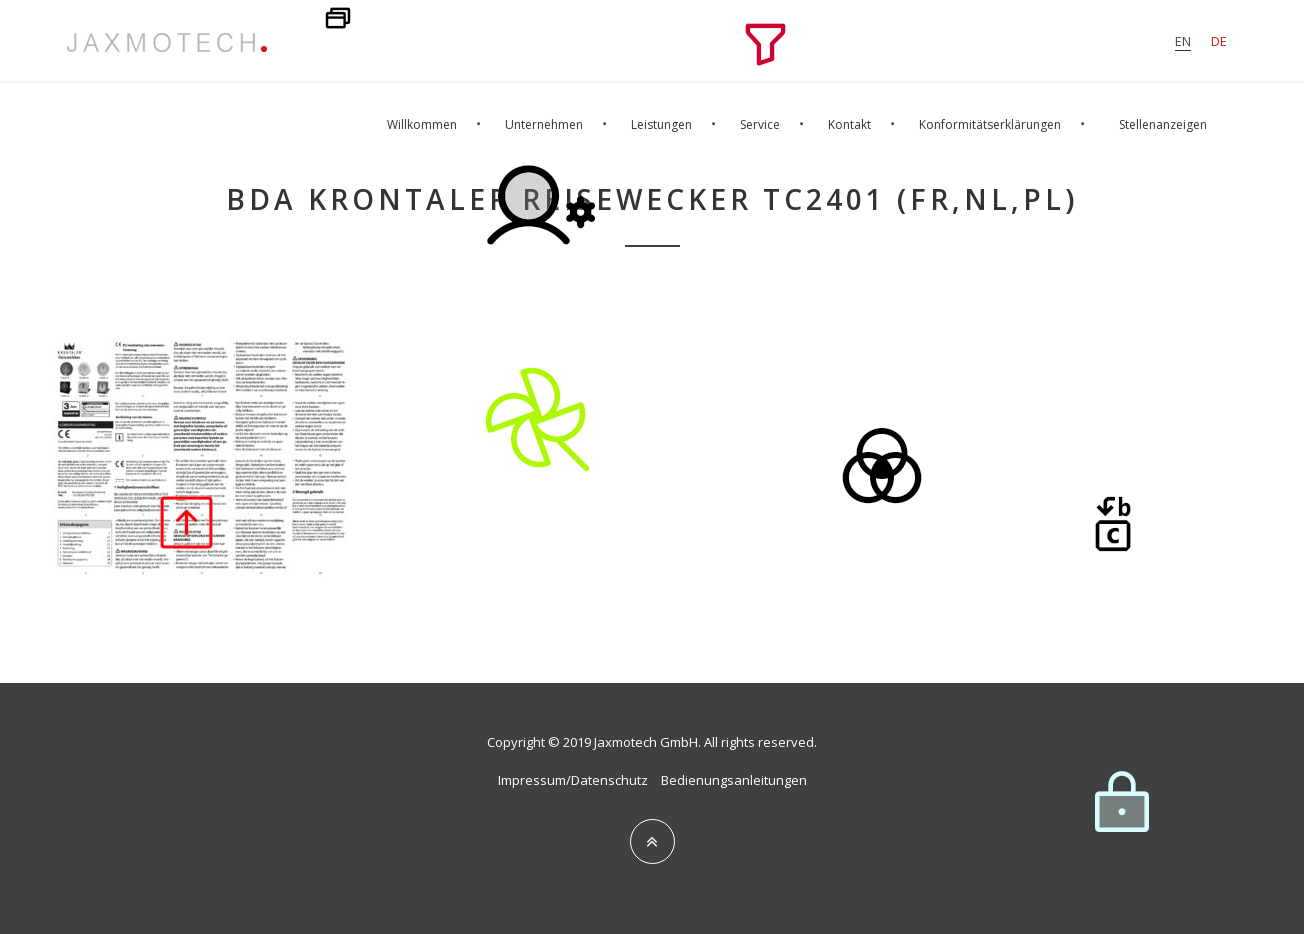 The width and height of the screenshot is (1304, 934). Describe the element at coordinates (1122, 805) in the screenshot. I see `lock or secure this item` at that location.